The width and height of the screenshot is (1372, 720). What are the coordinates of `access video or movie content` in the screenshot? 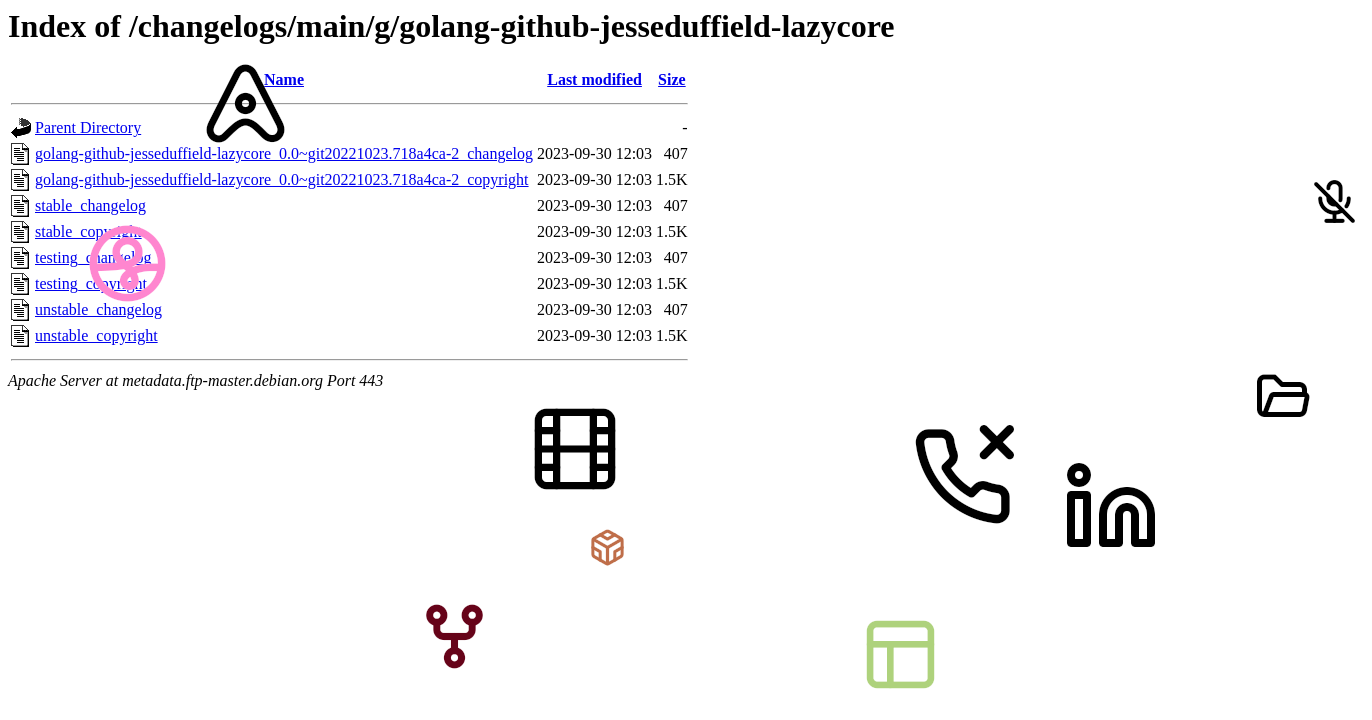 It's located at (575, 449).